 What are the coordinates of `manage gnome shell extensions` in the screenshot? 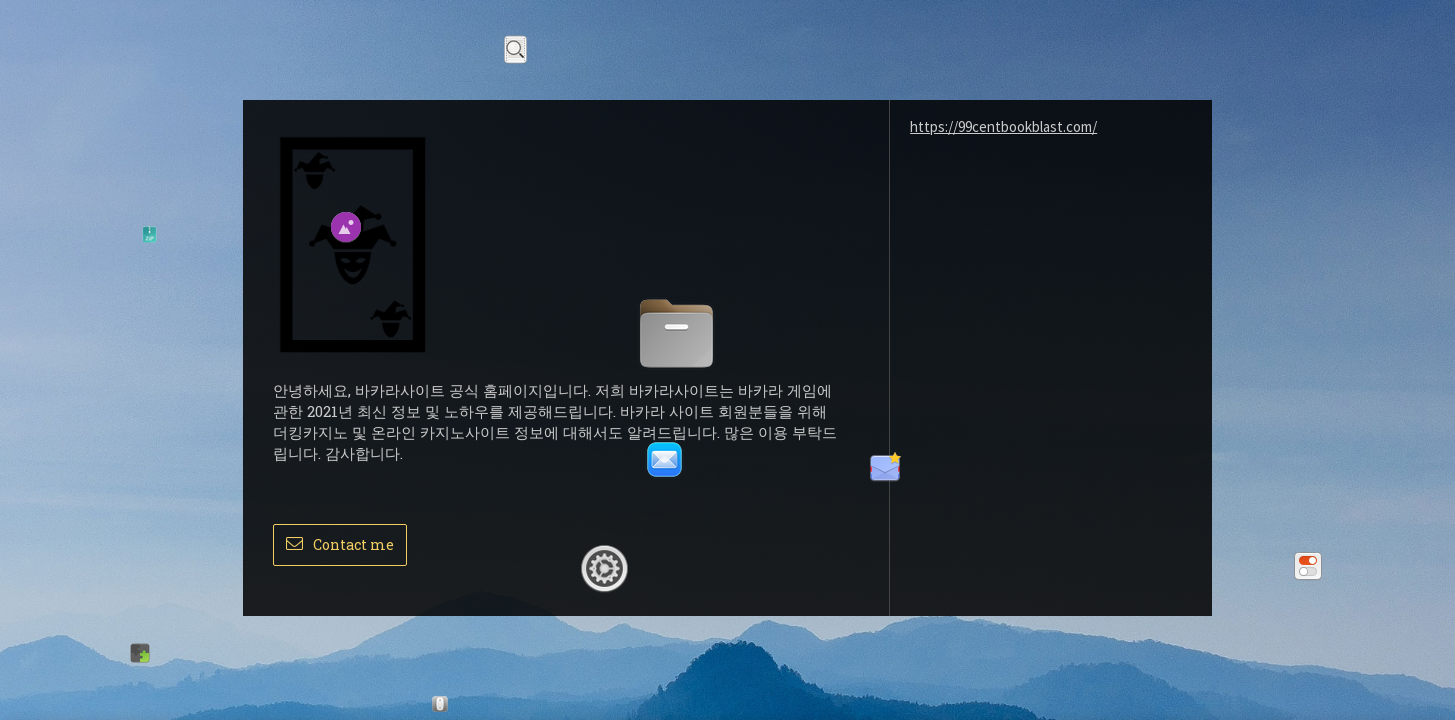 It's located at (140, 653).